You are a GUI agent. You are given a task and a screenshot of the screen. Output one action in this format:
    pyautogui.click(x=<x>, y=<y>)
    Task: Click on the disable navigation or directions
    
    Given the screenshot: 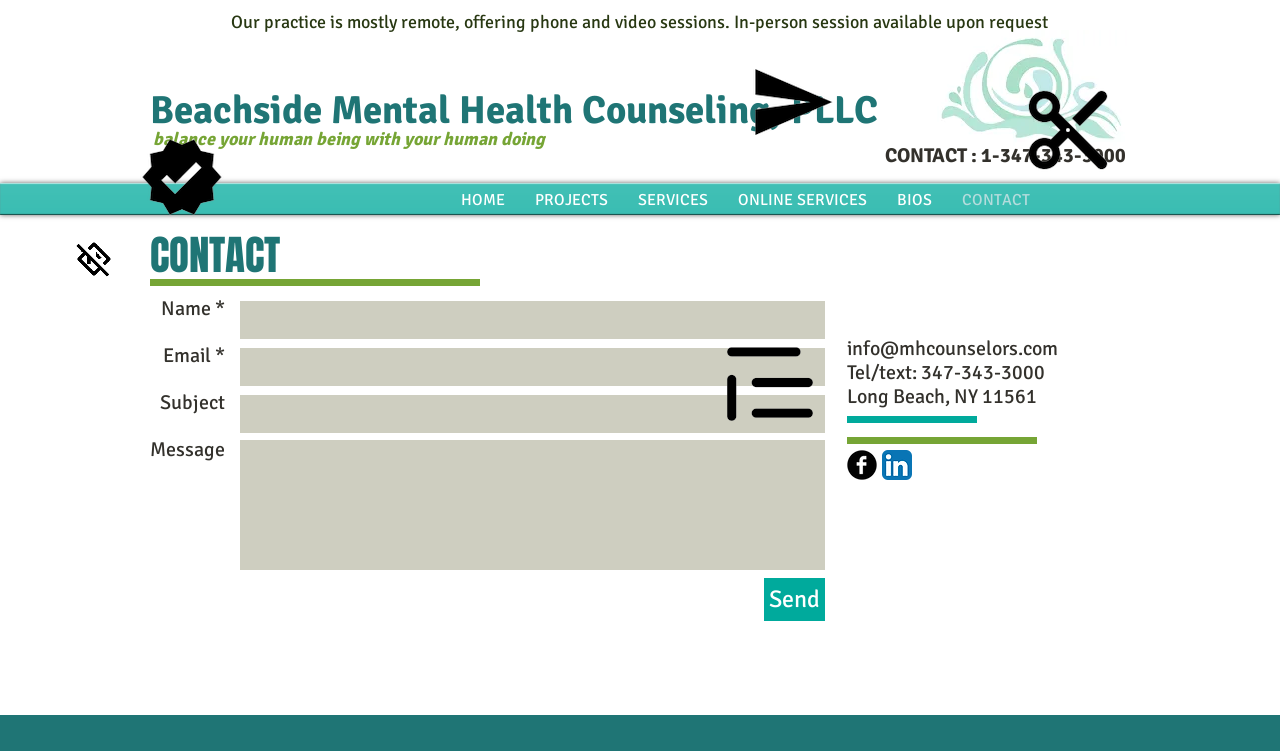 What is the action you would take?
    pyautogui.click(x=94, y=259)
    